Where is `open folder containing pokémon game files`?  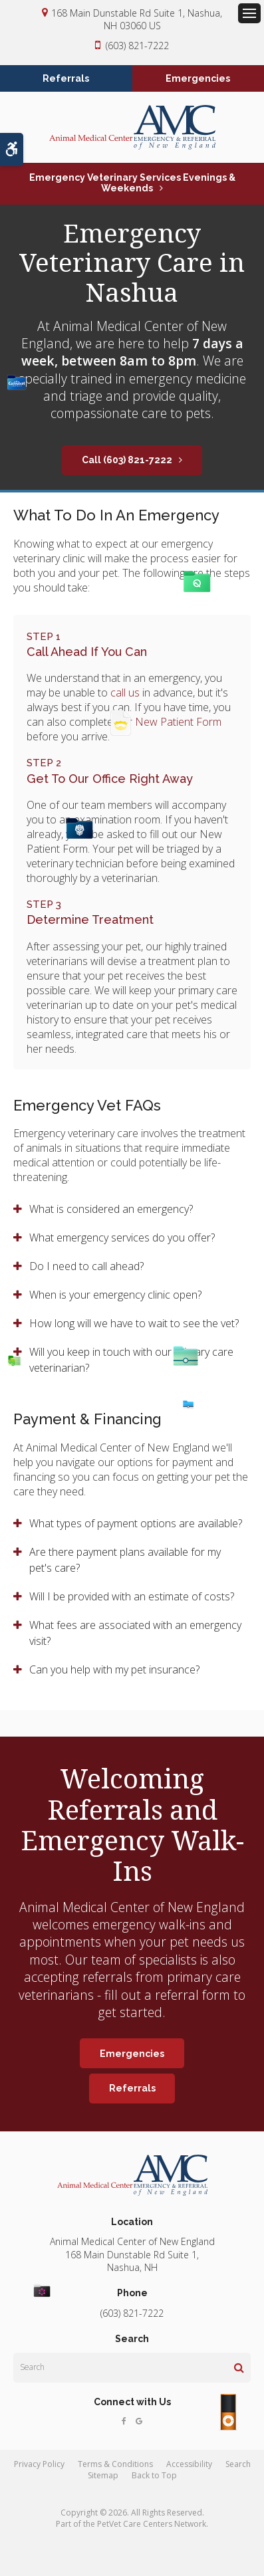
open folder containing pokémon game files is located at coordinates (186, 1356).